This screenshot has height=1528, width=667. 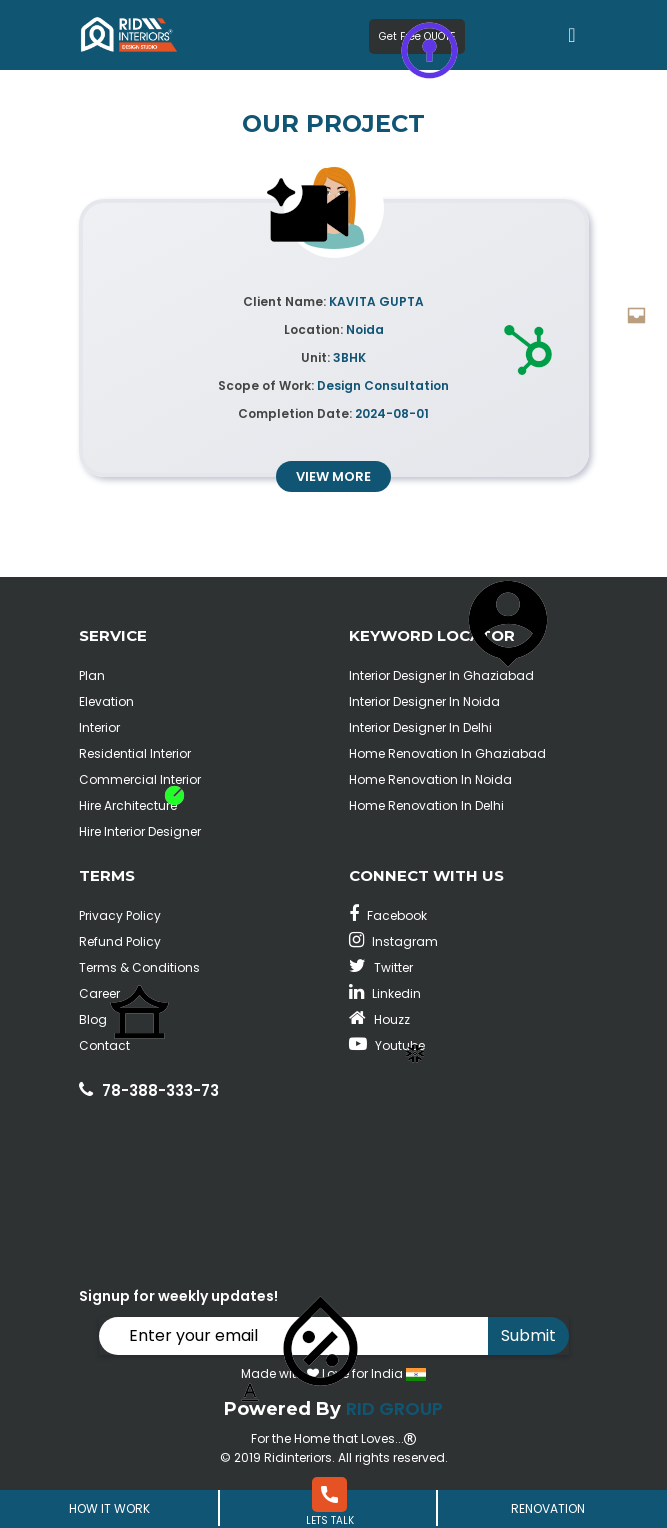 I want to click on view historical or cultural landmarks, so click(x=139, y=1013).